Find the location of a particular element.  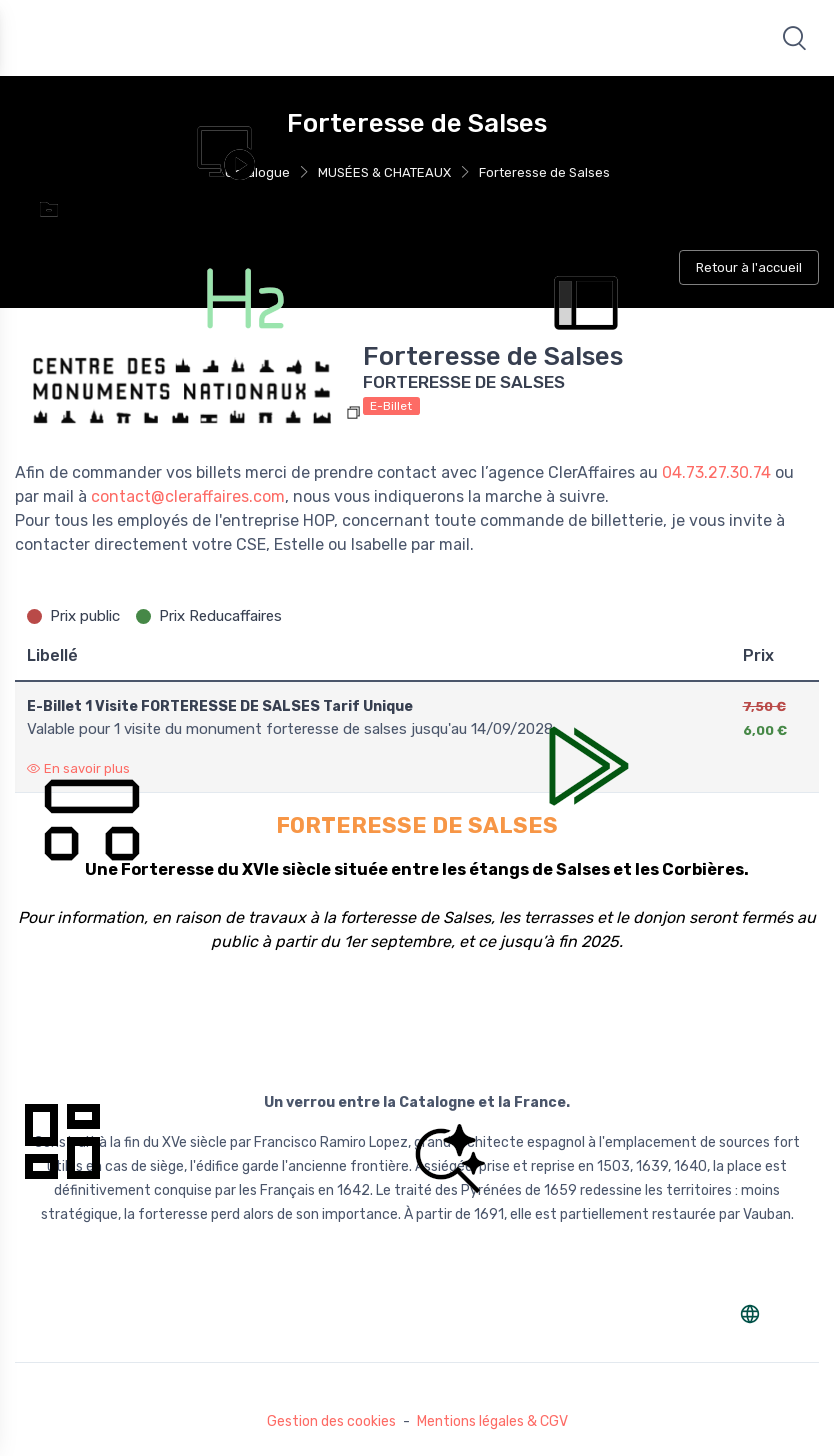

view code structure or hierarchy is located at coordinates (92, 820).